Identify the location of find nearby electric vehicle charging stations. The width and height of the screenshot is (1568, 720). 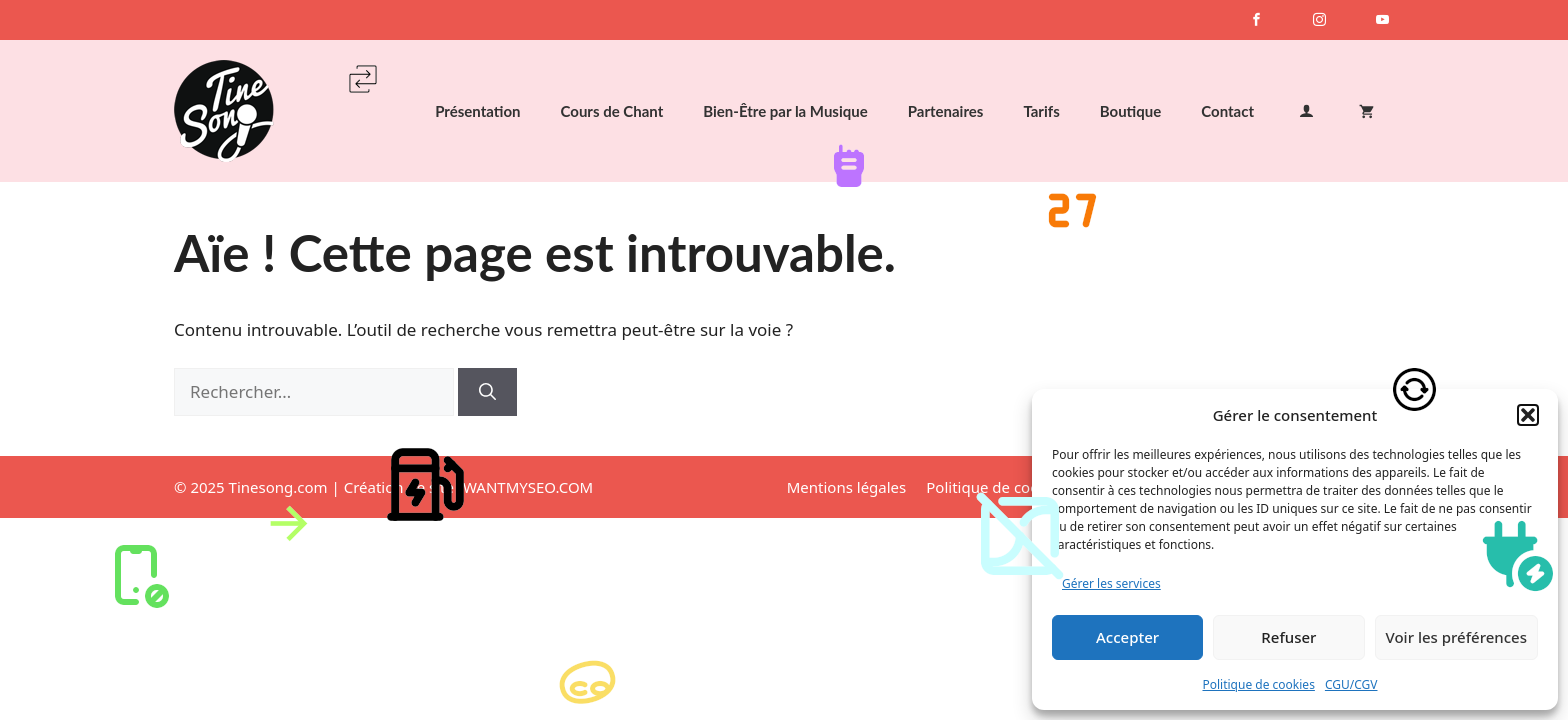
(427, 484).